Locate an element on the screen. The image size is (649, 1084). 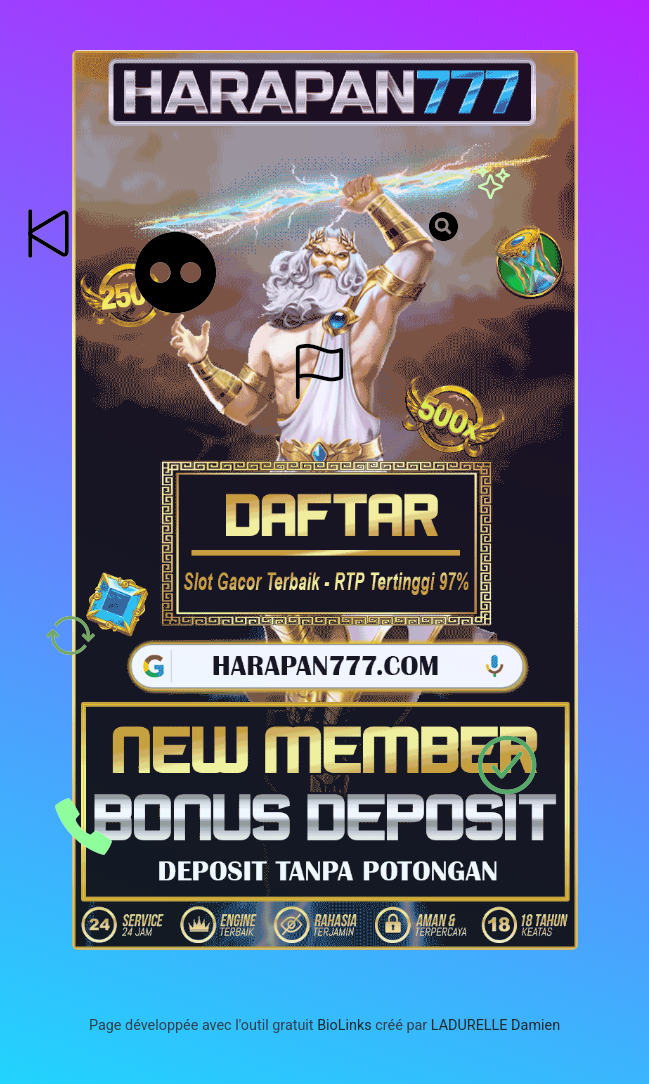
open Flickr app is located at coordinates (175, 272).